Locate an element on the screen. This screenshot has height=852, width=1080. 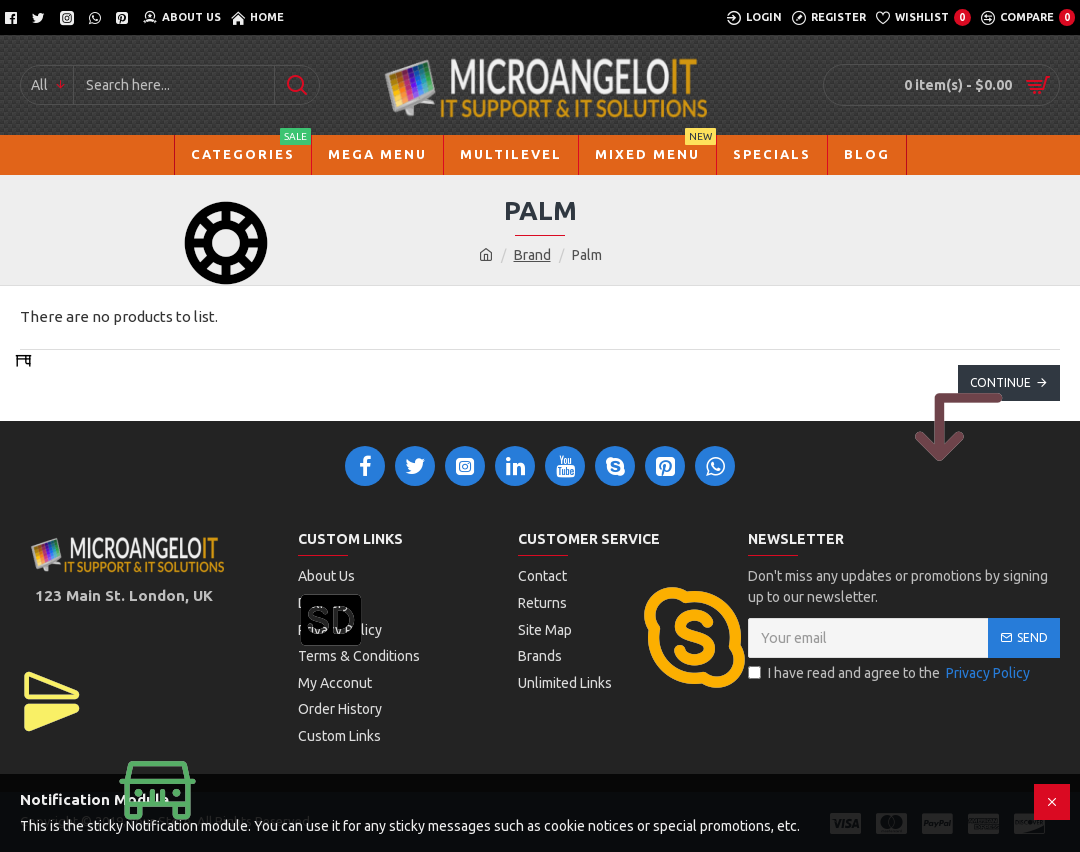
indicates standard definition video quality is located at coordinates (331, 620).